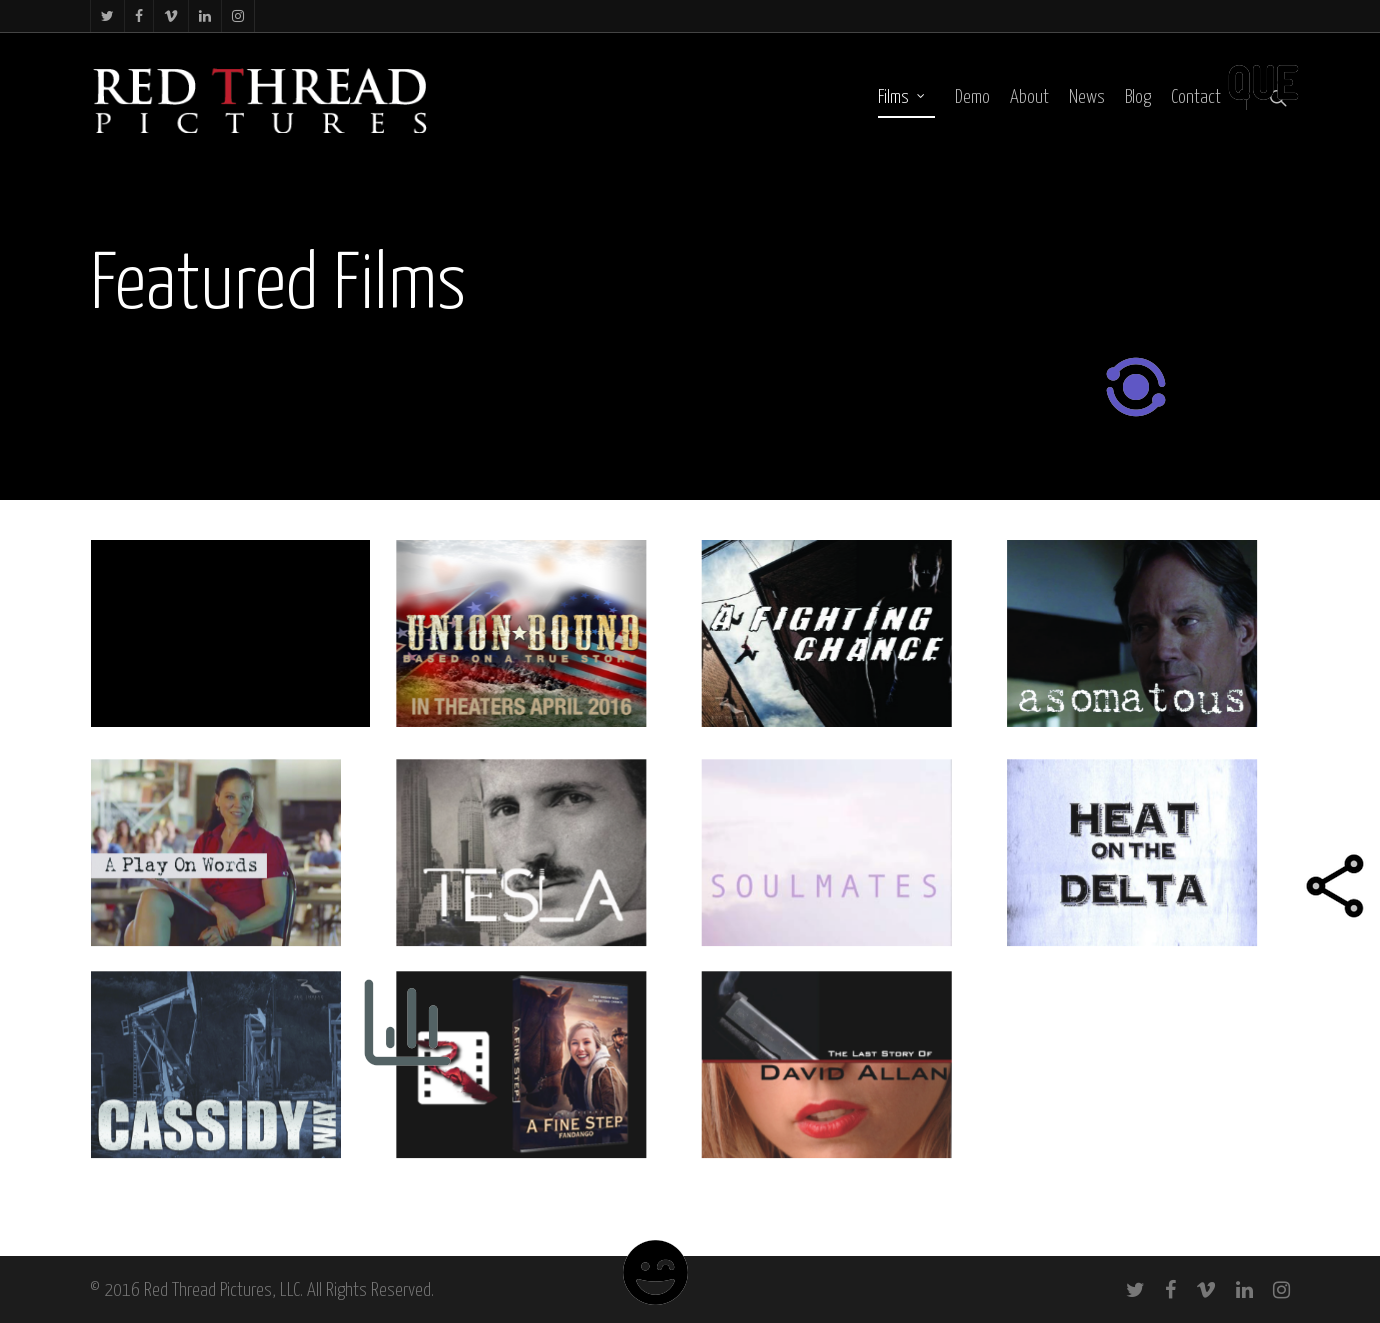 The height and width of the screenshot is (1323, 1380). What do you see at coordinates (1335, 886) in the screenshot?
I see `share content with others` at bounding box center [1335, 886].